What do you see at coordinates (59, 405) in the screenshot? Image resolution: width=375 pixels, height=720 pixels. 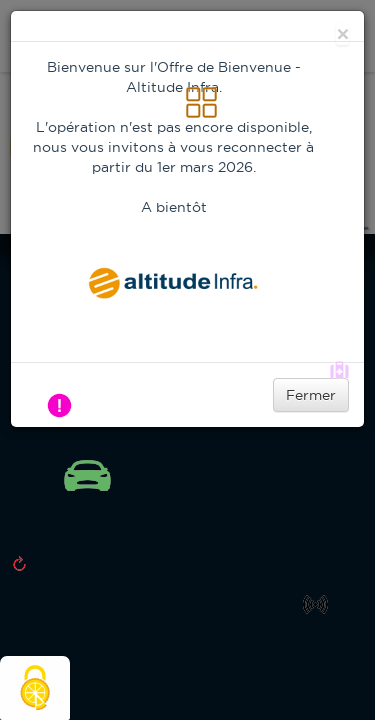 I see `indicates a warning or error state` at bounding box center [59, 405].